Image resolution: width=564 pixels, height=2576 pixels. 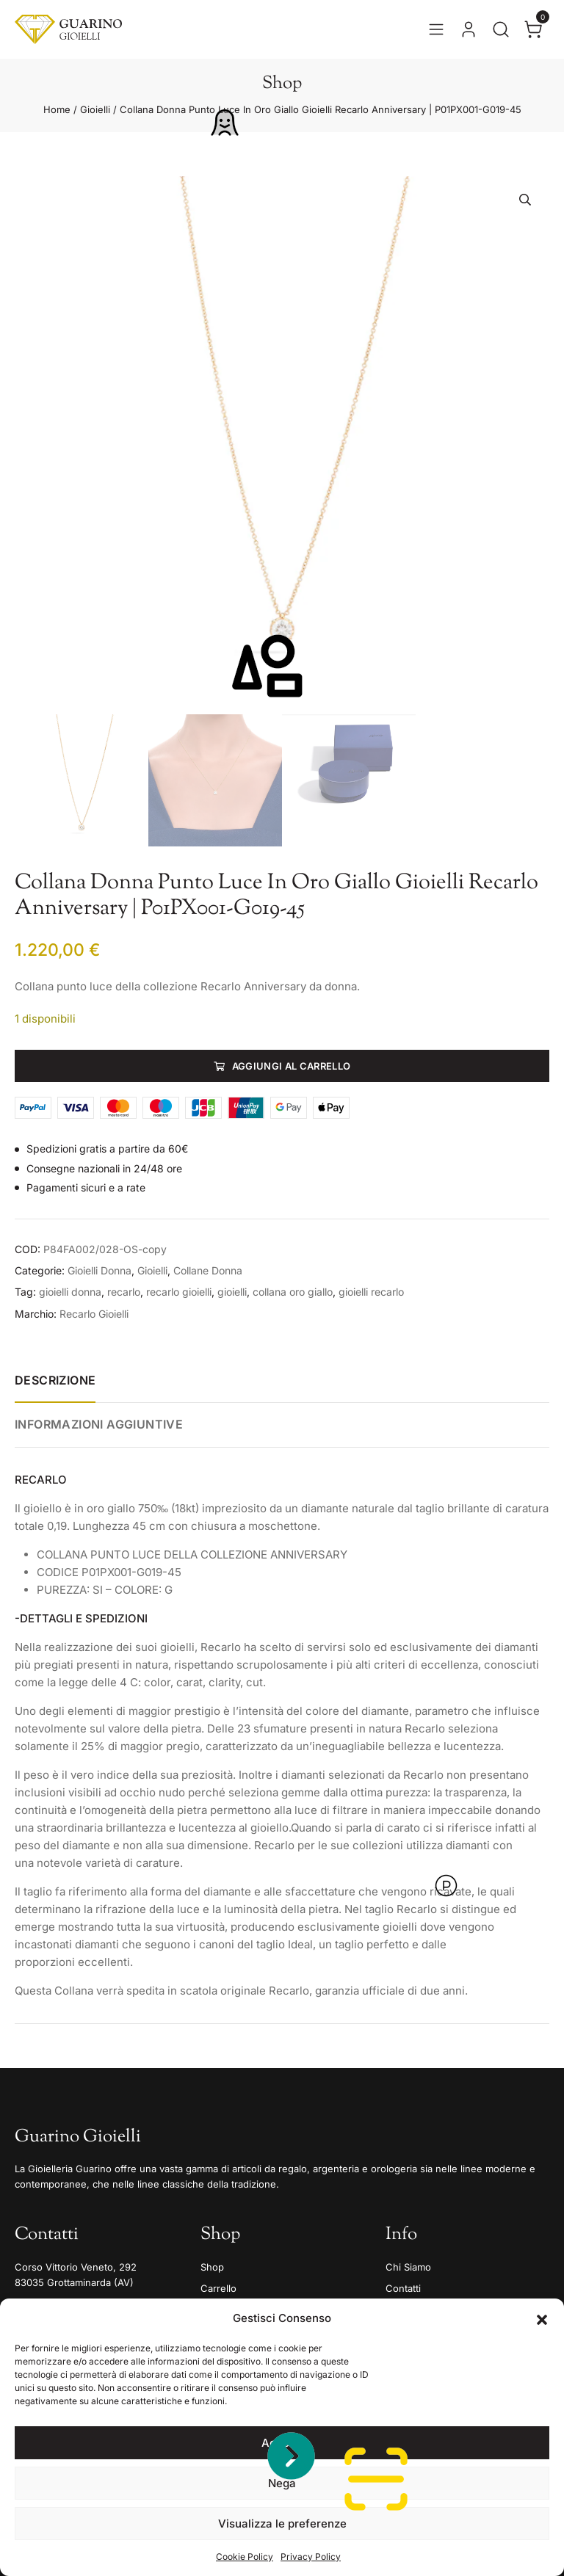 I want to click on scan a QR code or barcode, so click(x=376, y=2479).